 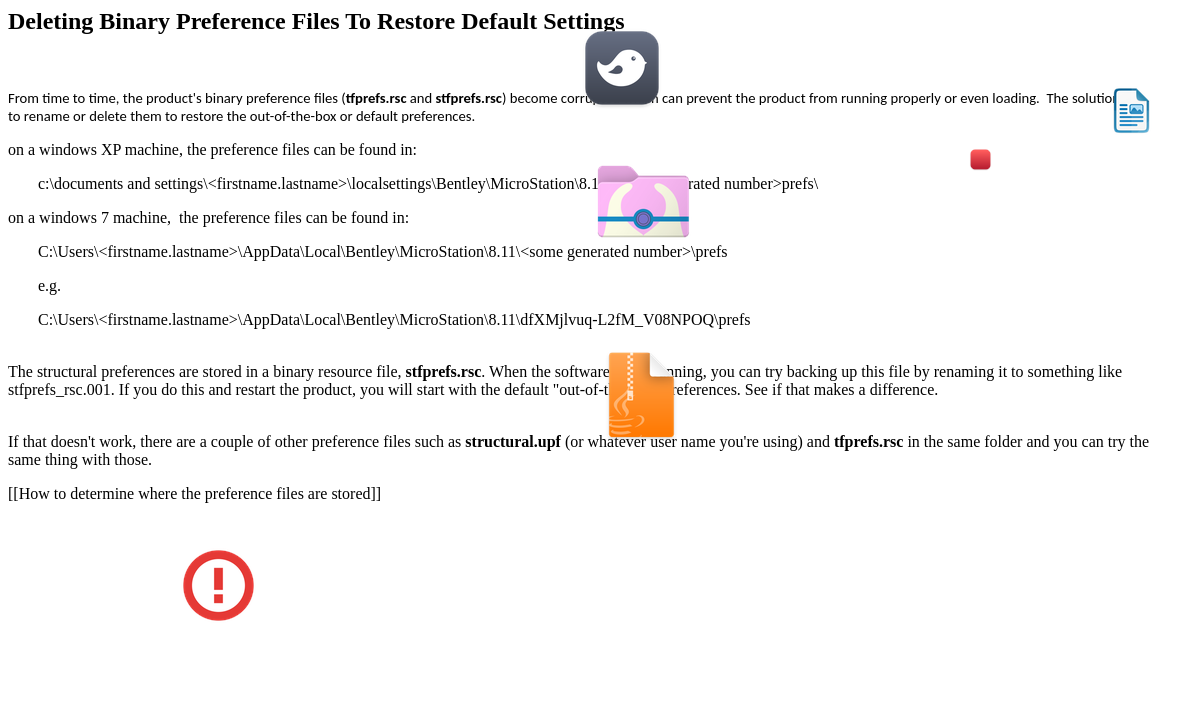 What do you see at coordinates (643, 204) in the screenshot?
I see `open folder containing pokémon heal ball items or games` at bounding box center [643, 204].